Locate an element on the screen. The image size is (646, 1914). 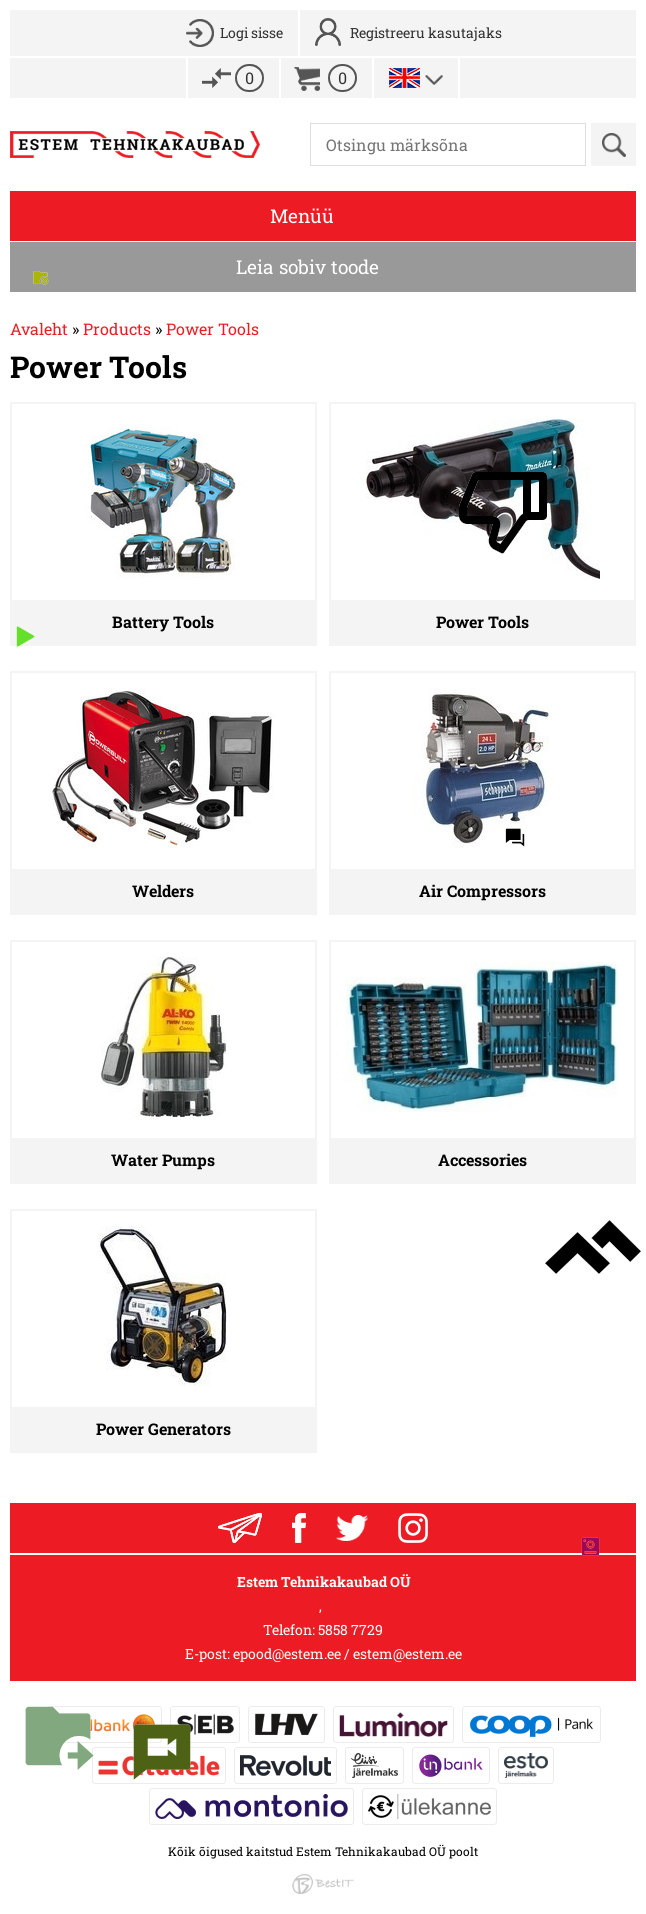
access denied to this folder is located at coordinates (40, 277).